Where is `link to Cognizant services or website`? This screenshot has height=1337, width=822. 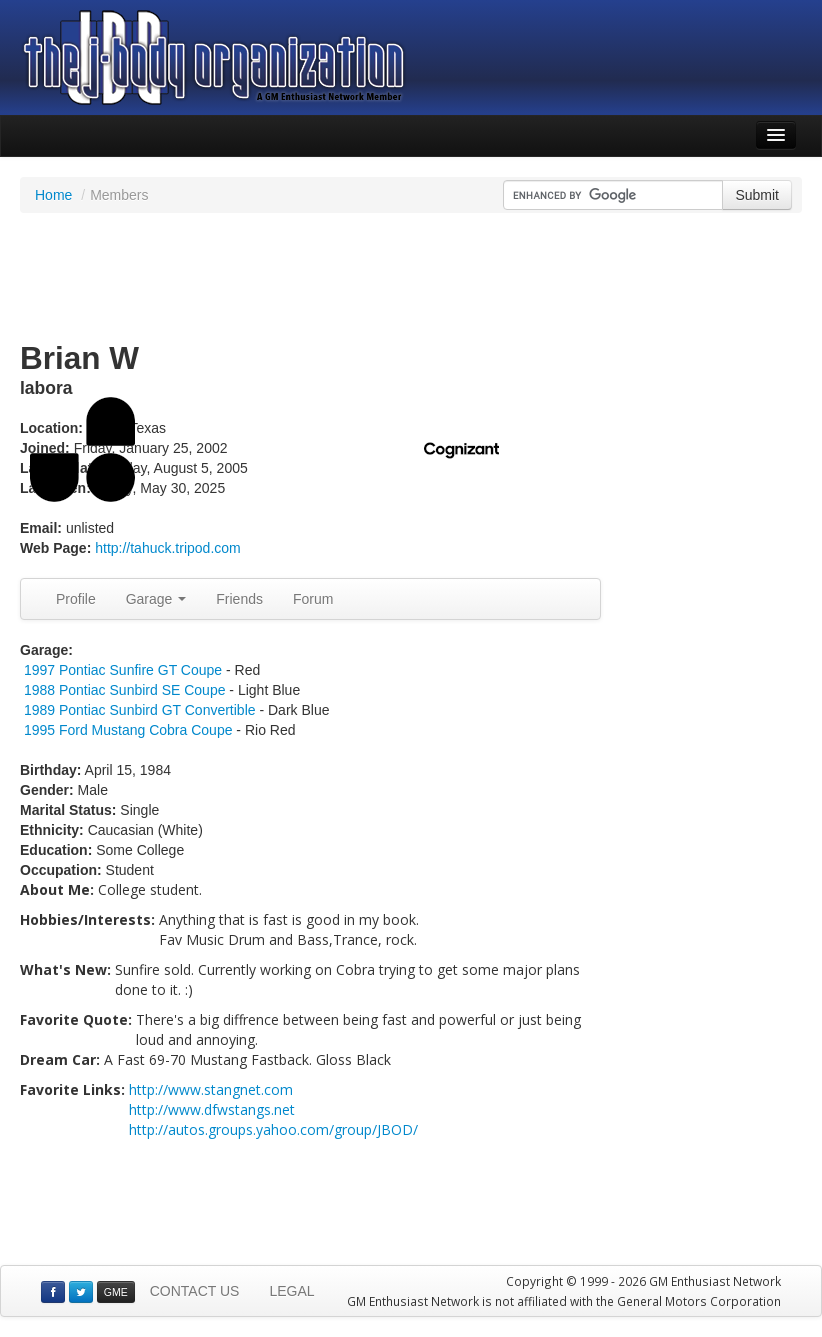
link to Cognizant services or website is located at coordinates (461, 450).